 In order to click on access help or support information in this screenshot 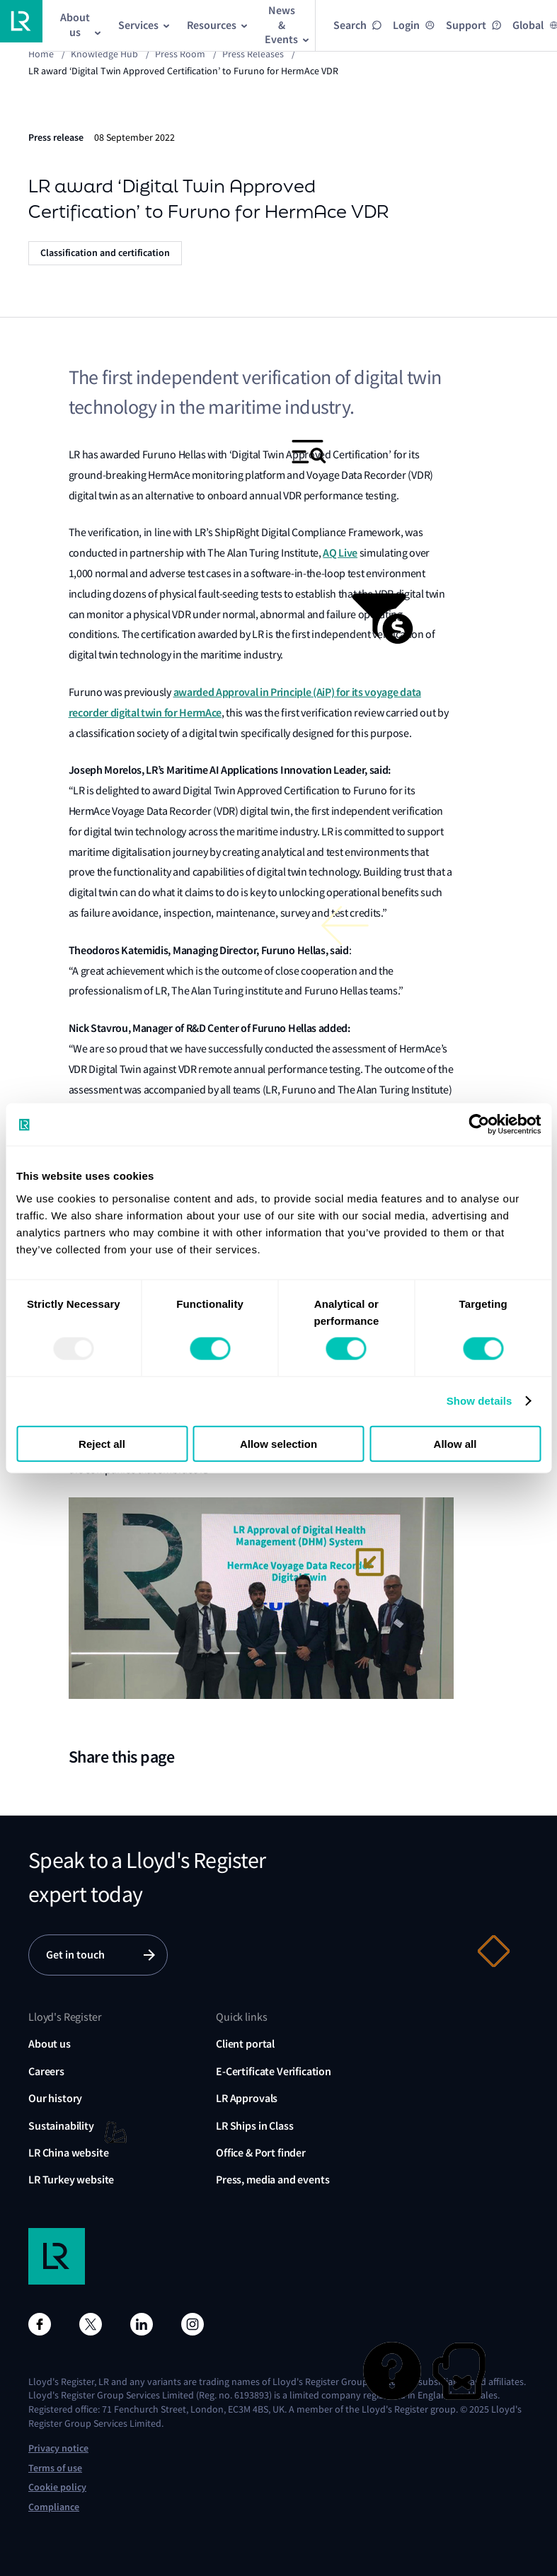, I will do `click(392, 2371)`.